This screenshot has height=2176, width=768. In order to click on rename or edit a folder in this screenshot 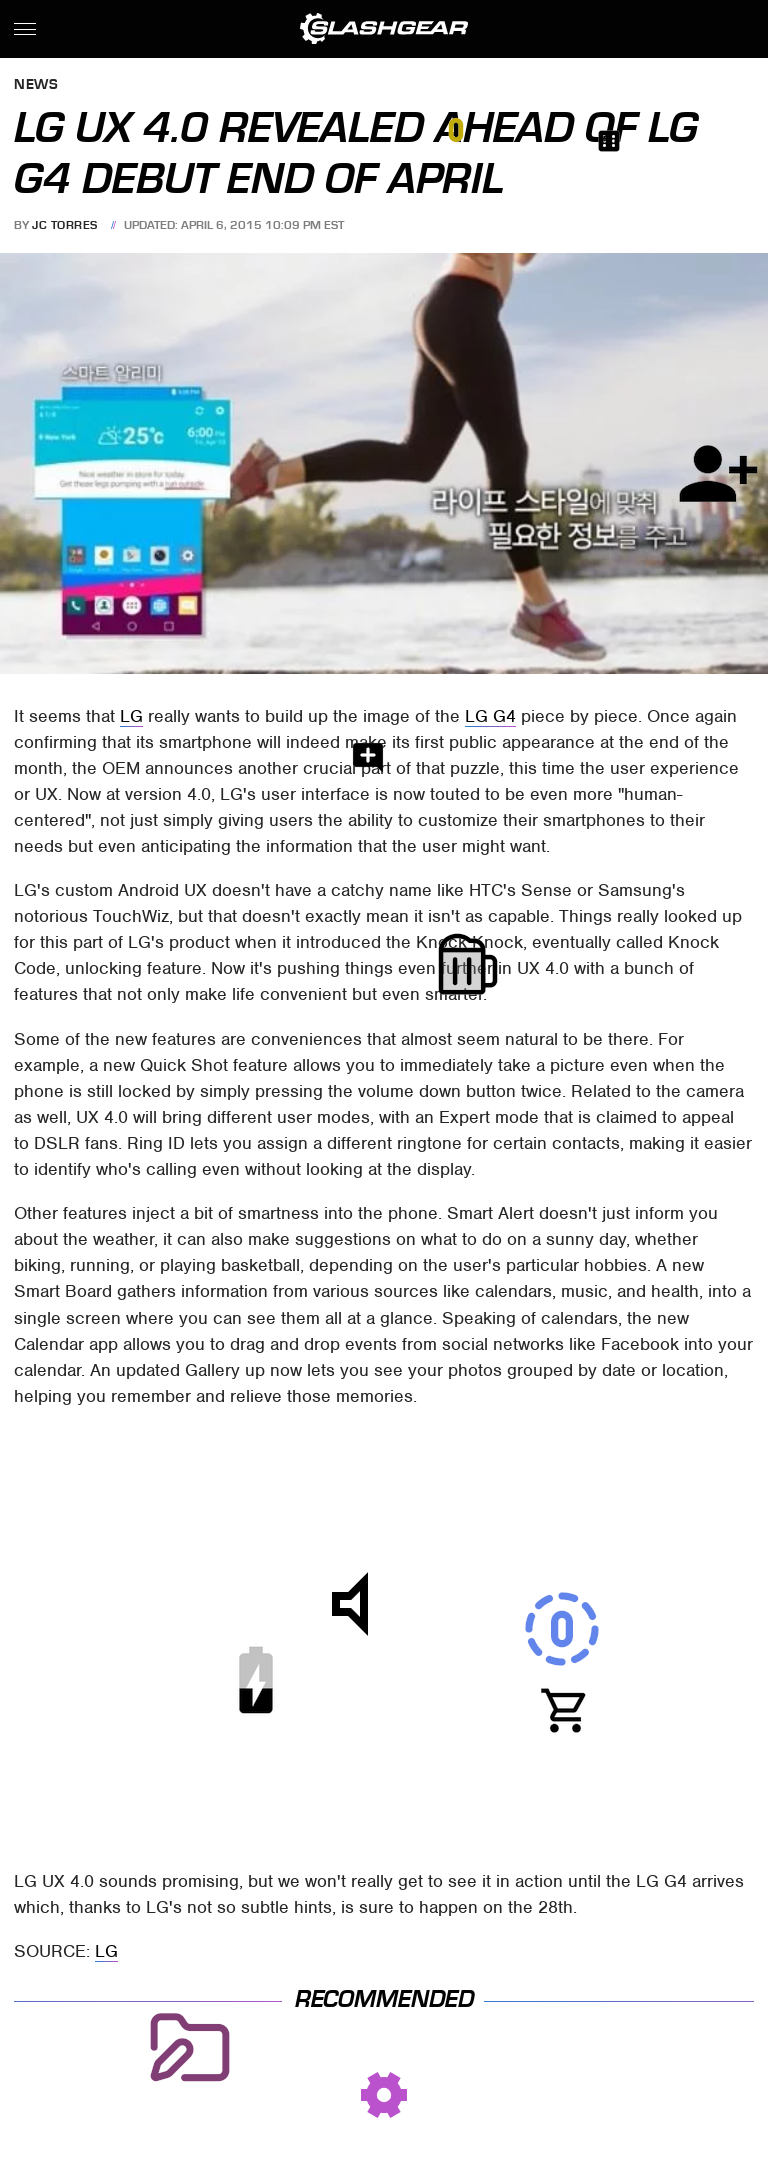, I will do `click(190, 2049)`.